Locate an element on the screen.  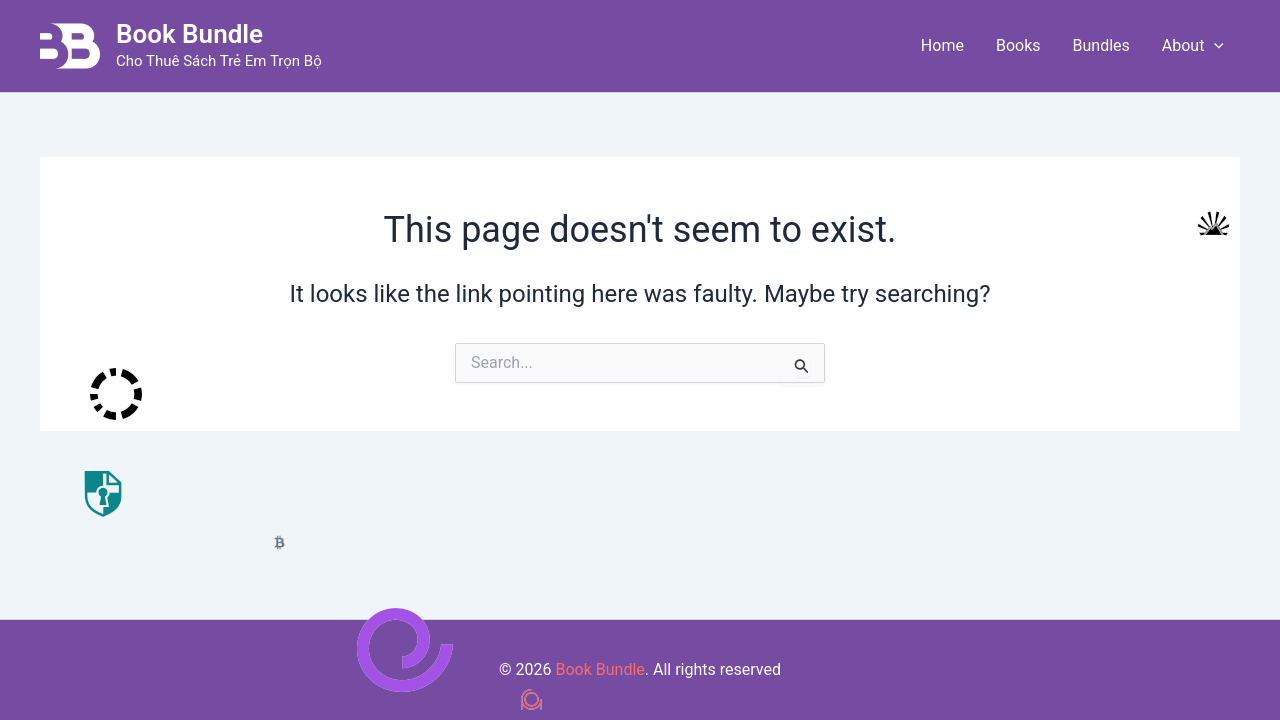
every.org logo is located at coordinates (405, 650).